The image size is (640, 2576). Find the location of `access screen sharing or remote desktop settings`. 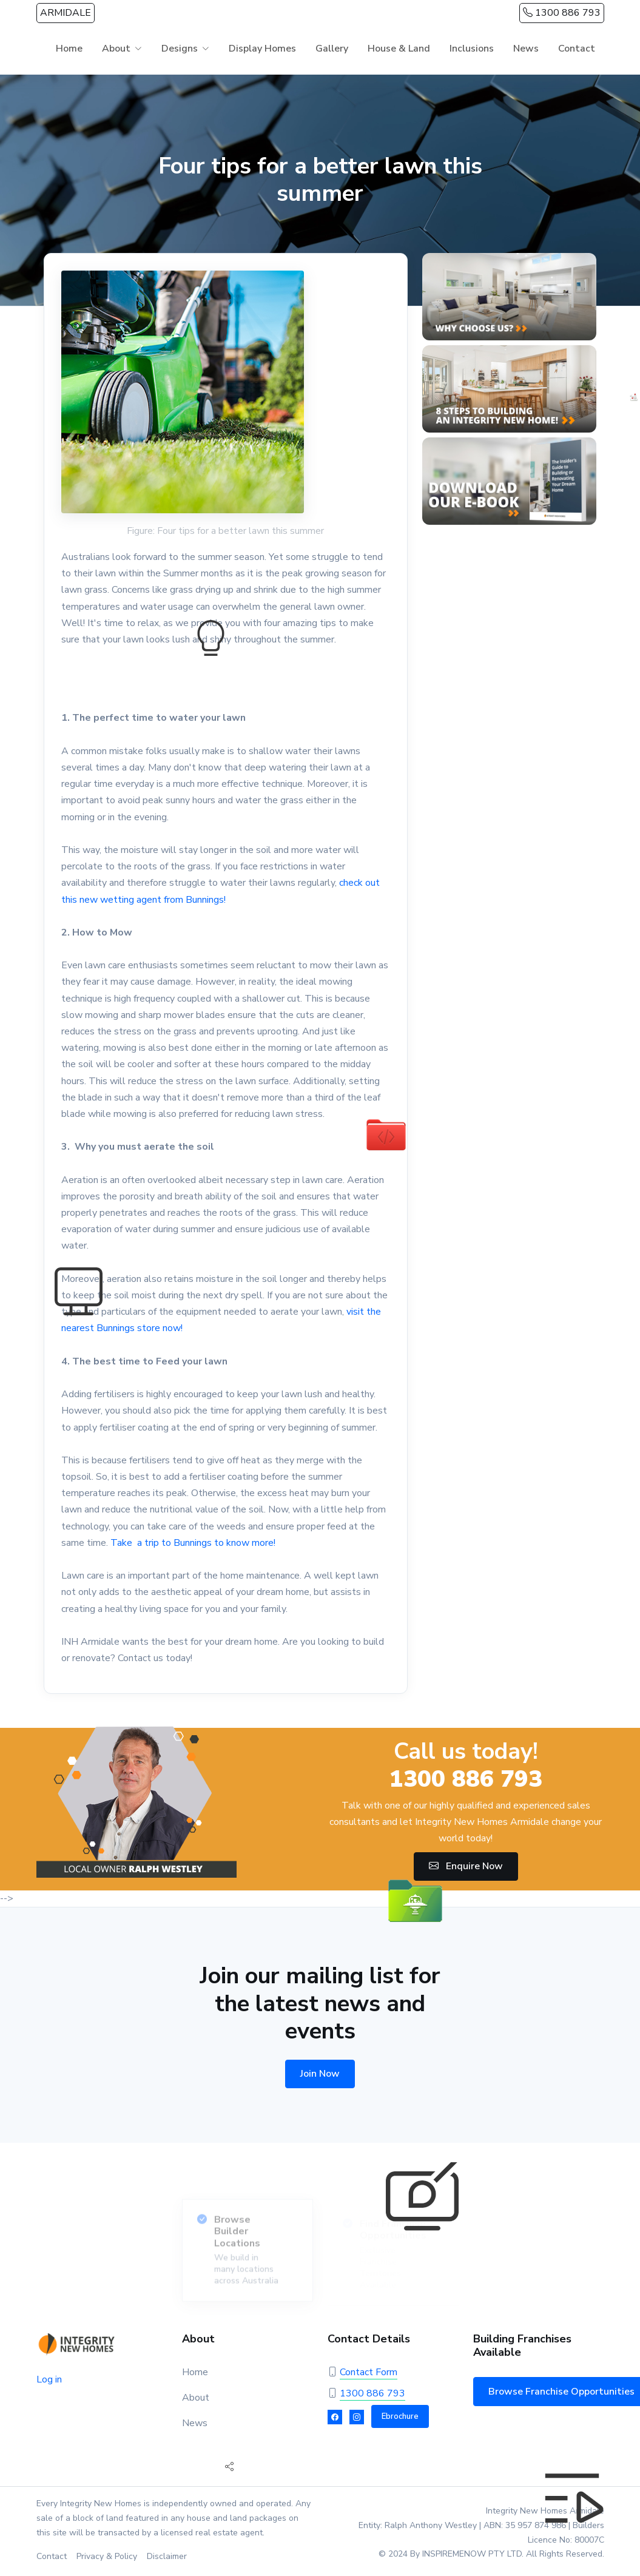

access screen sharing or remote desktop settings is located at coordinates (229, 2467).